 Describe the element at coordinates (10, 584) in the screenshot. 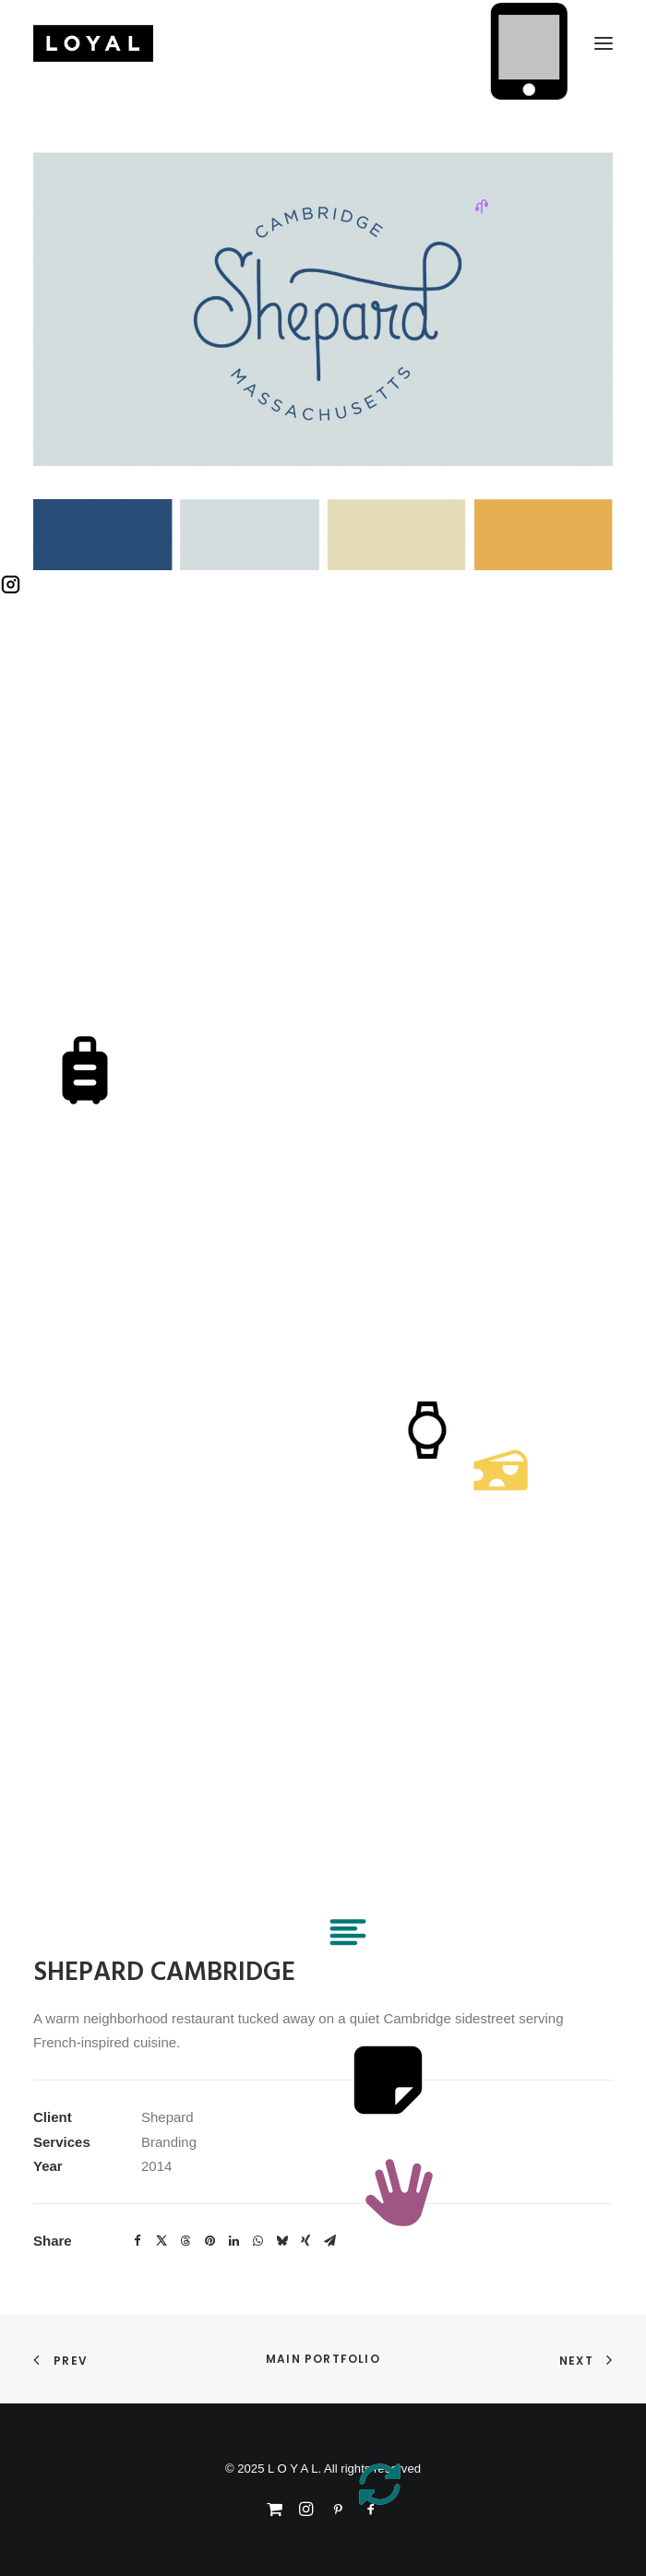

I see `open Instagram app` at that location.